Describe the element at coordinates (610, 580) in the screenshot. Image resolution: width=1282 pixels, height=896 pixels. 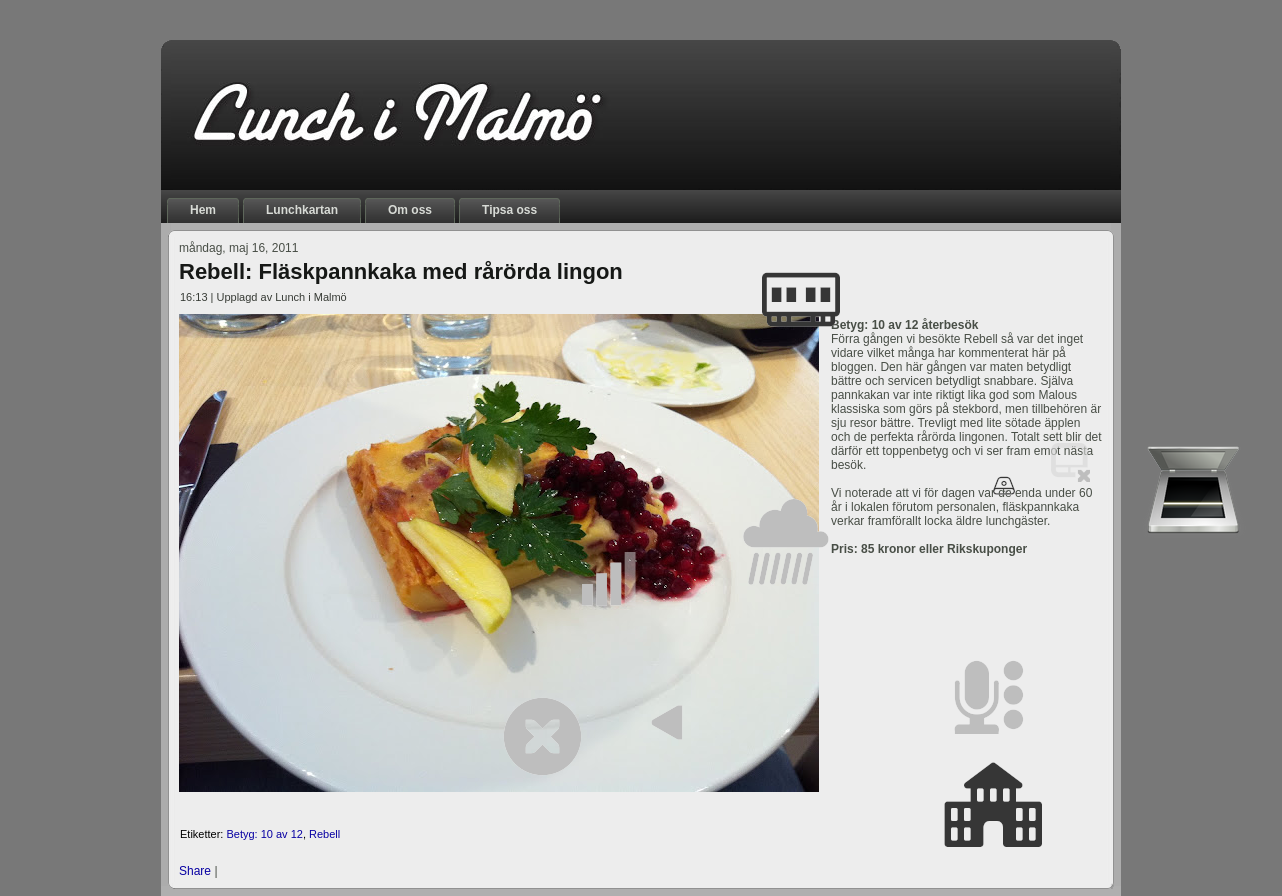
I see `indicates good cellular signal strength` at that location.